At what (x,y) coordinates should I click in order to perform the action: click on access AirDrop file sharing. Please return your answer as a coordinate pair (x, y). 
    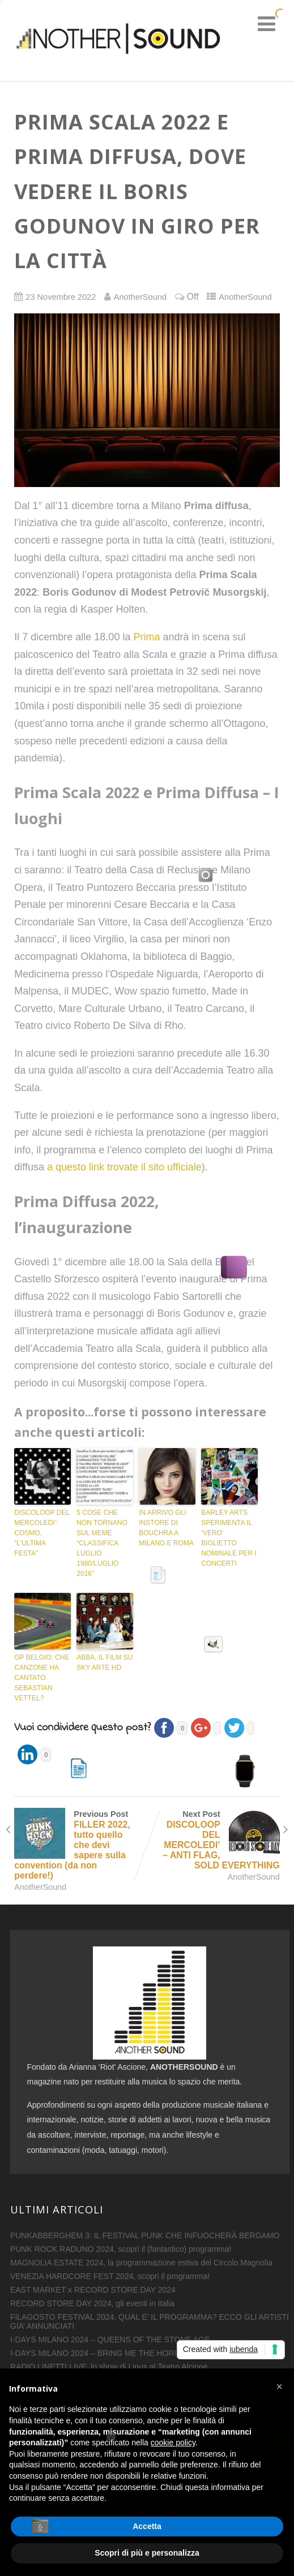
    Looking at the image, I should click on (111, 2437).